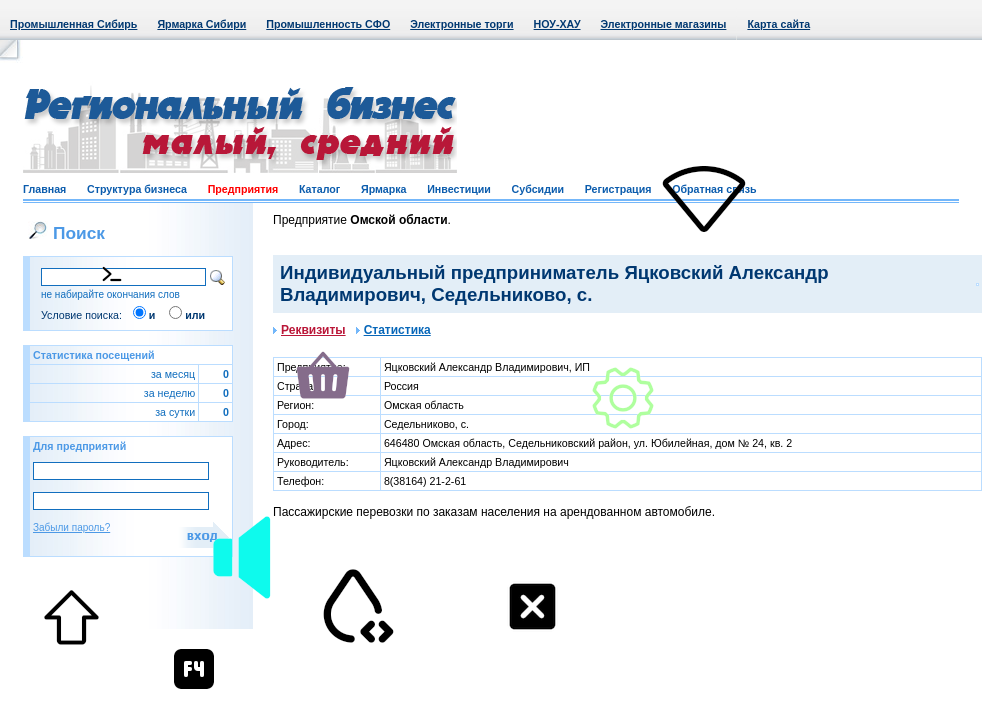 This screenshot has height=720, width=982. What do you see at coordinates (704, 199) in the screenshot?
I see `no wifi signal available` at bounding box center [704, 199].